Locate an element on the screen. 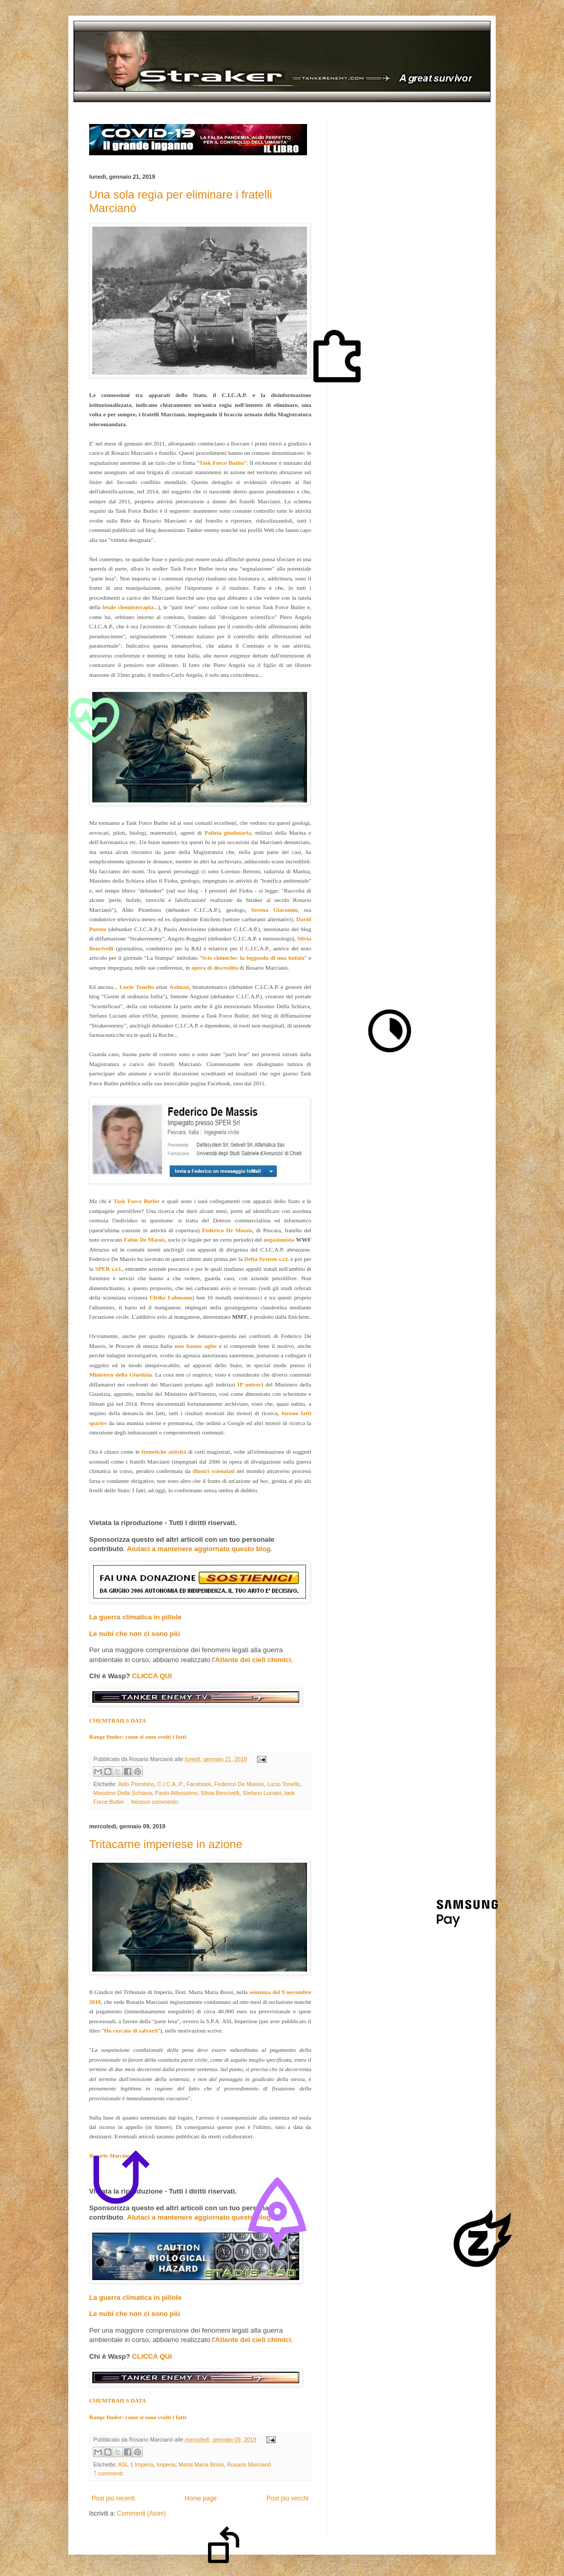 The width and height of the screenshot is (564, 2576). indicates progress at approximately 25% completion is located at coordinates (389, 1031).